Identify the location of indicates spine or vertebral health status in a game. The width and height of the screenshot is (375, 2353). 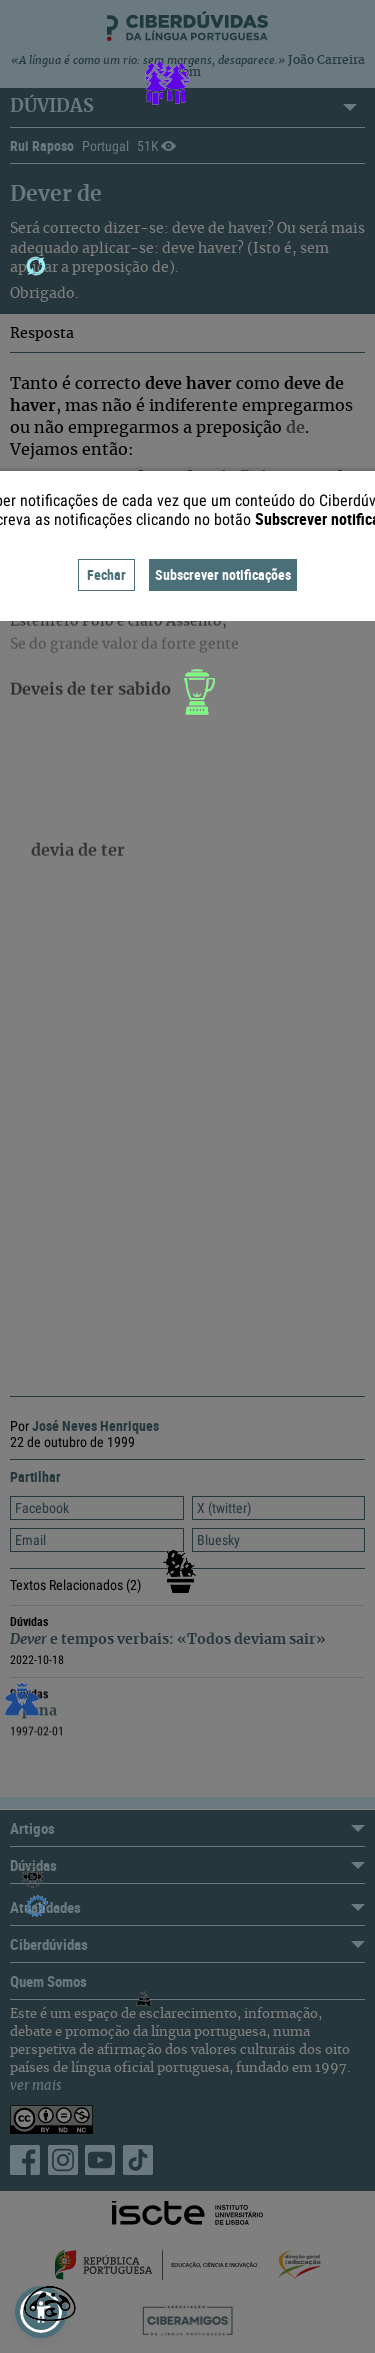
(37, 1906).